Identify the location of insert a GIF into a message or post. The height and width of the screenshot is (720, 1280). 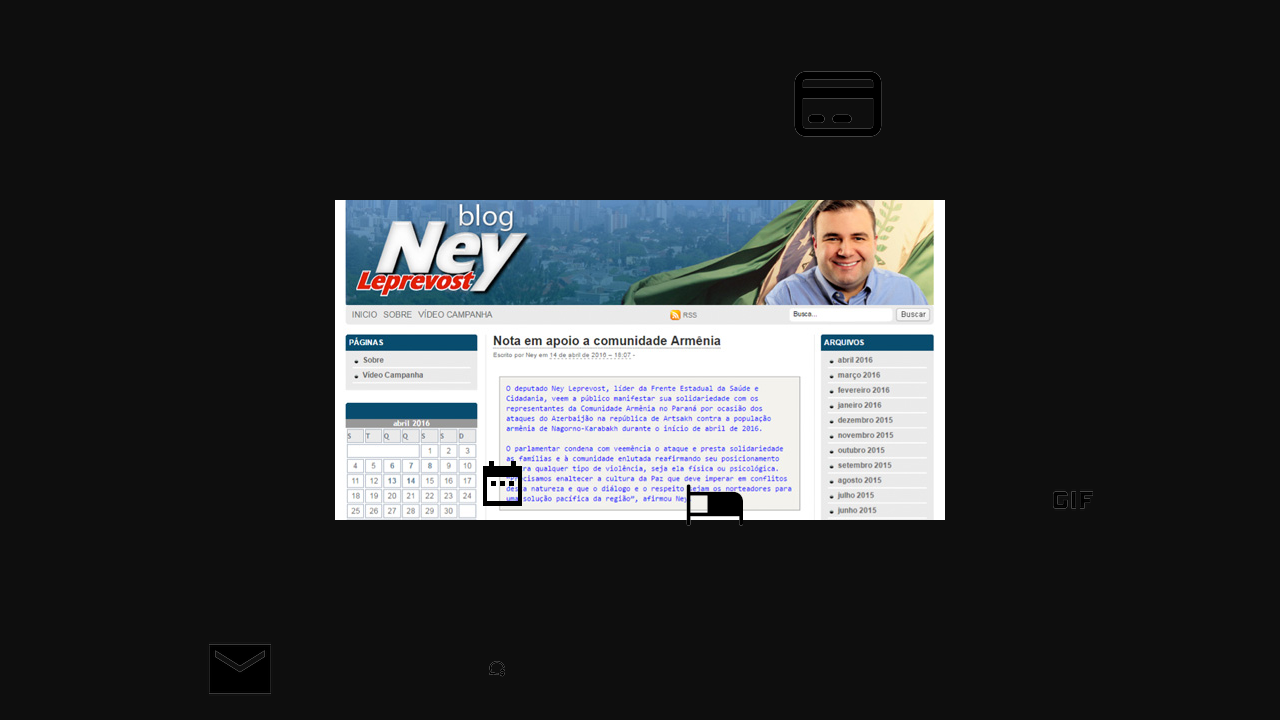
(1073, 500).